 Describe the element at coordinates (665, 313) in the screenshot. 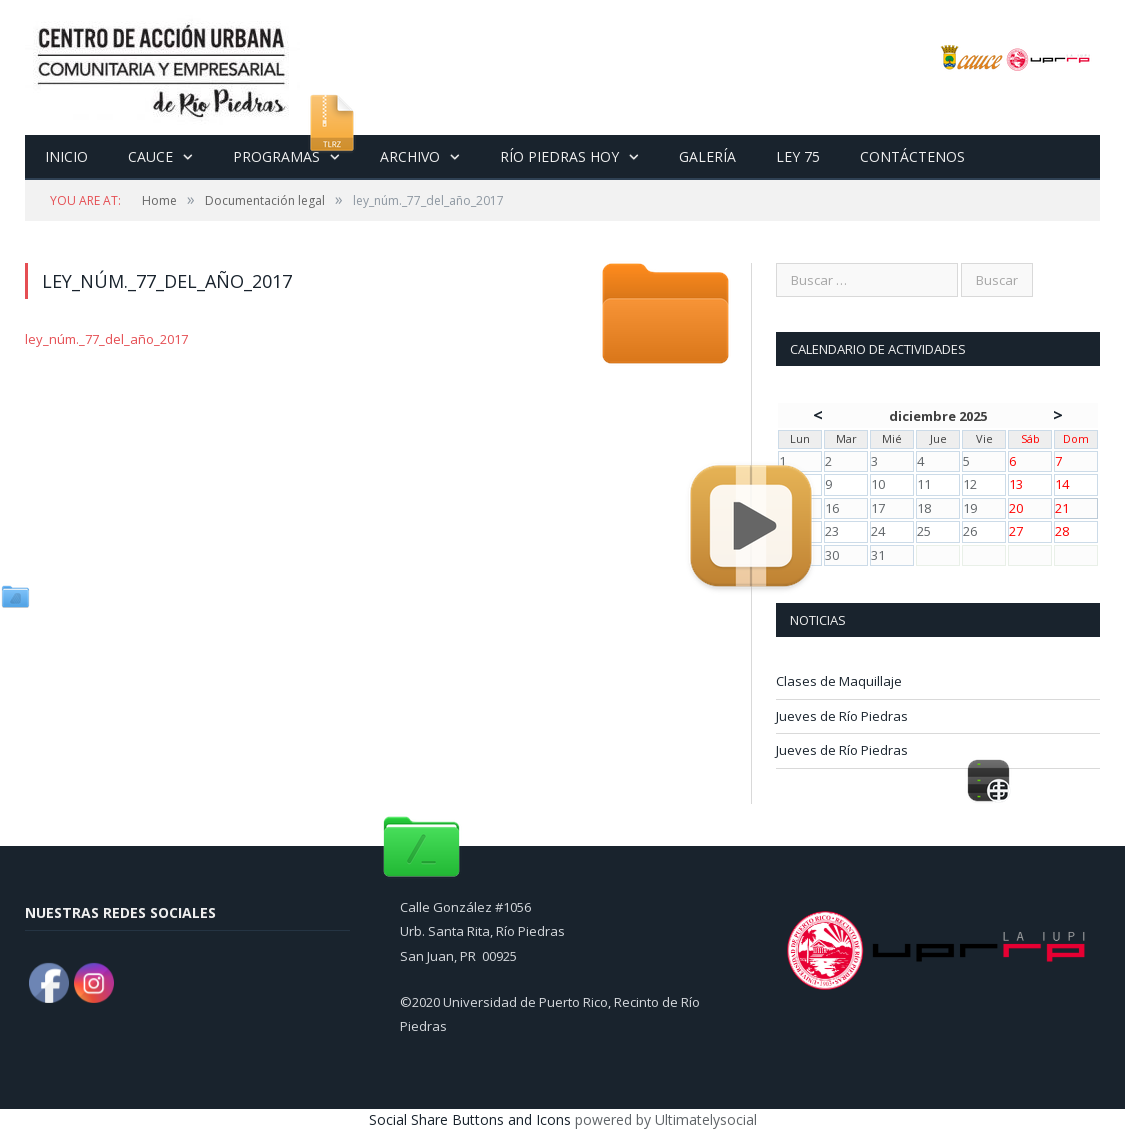

I see `open folder containing files` at that location.